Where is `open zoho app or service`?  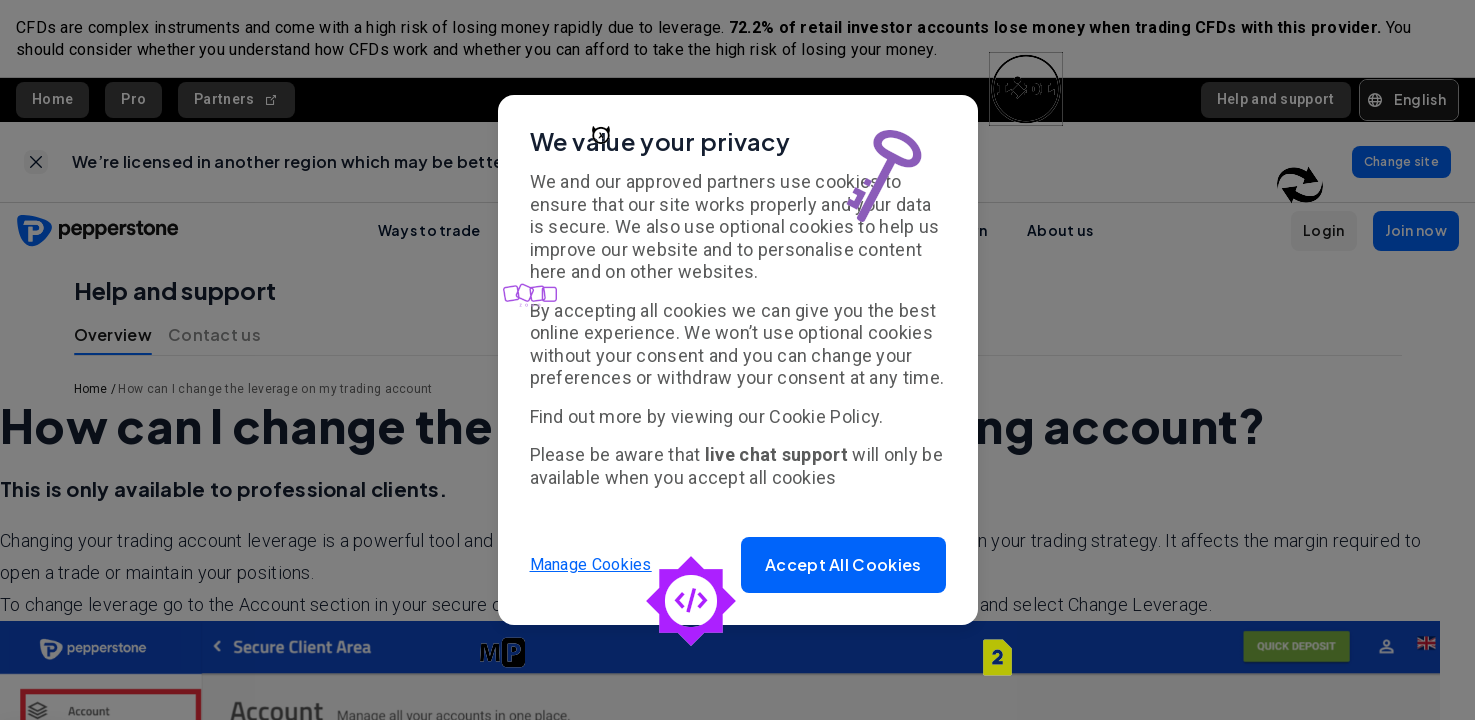 open zoho app or service is located at coordinates (530, 295).